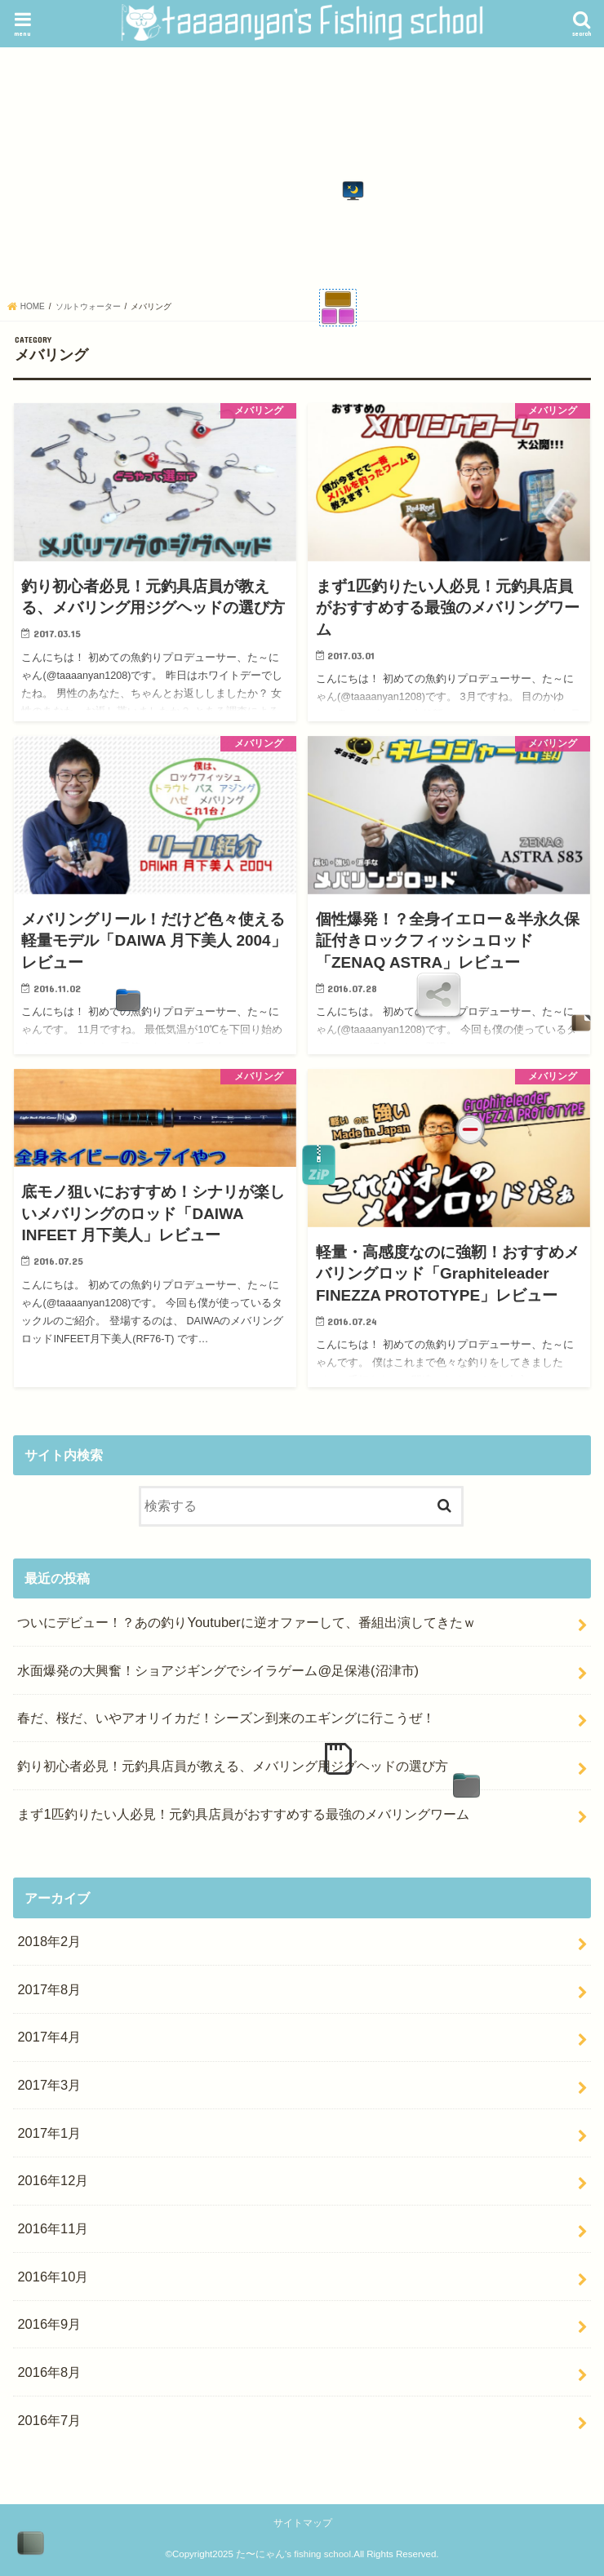 The width and height of the screenshot is (604, 2576). I want to click on open folder to view contents, so click(466, 1785).